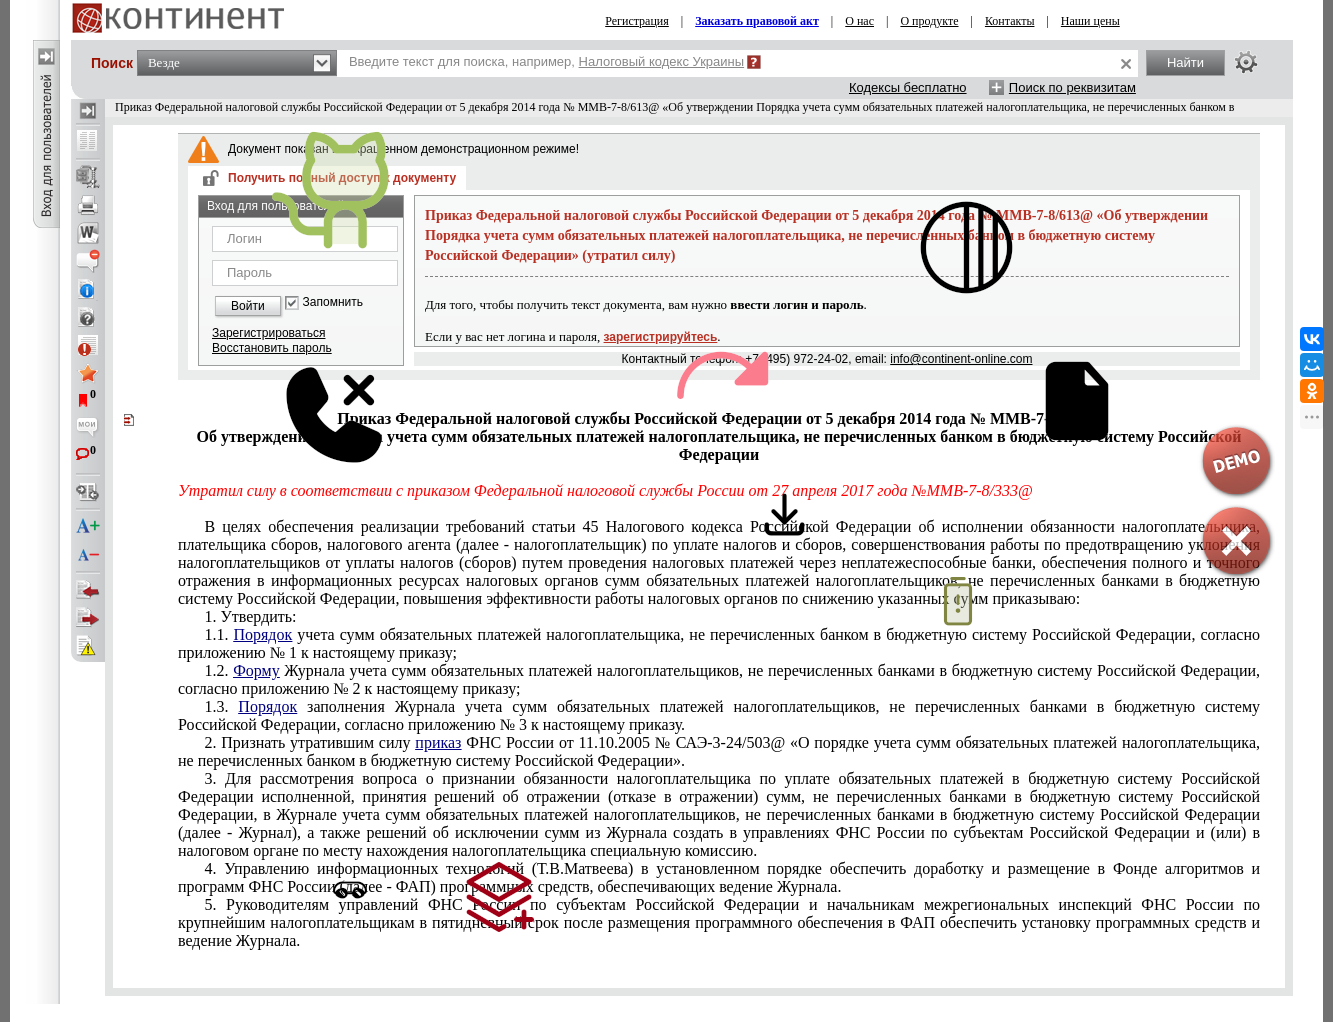 Image resolution: width=1333 pixels, height=1022 pixels. Describe the element at coordinates (499, 897) in the screenshot. I see `add a new layer to the stack` at that location.